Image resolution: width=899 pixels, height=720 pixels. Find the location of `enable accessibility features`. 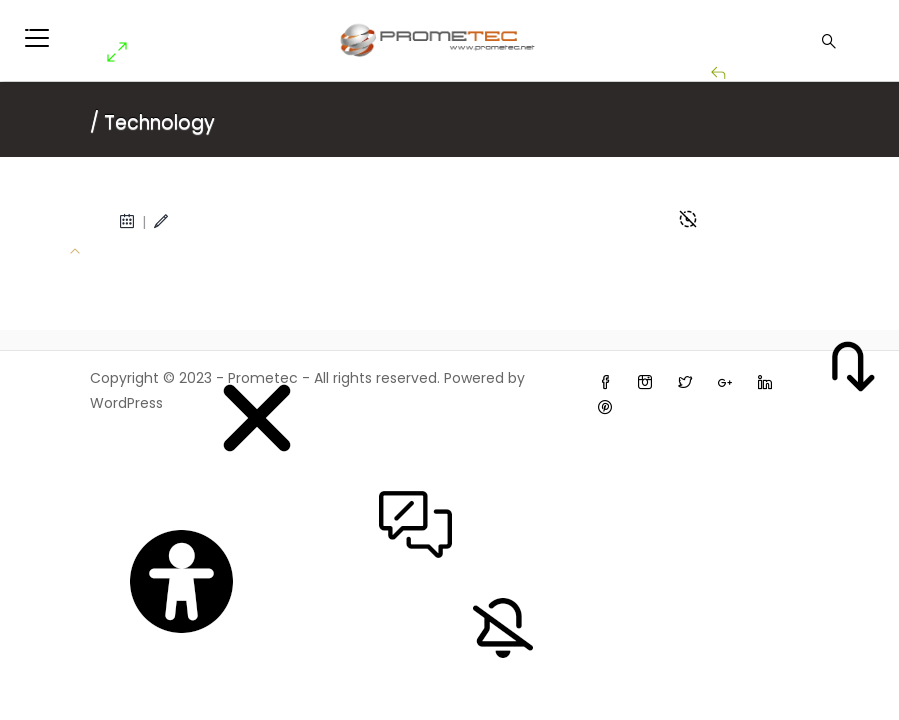

enable accessibility features is located at coordinates (181, 581).